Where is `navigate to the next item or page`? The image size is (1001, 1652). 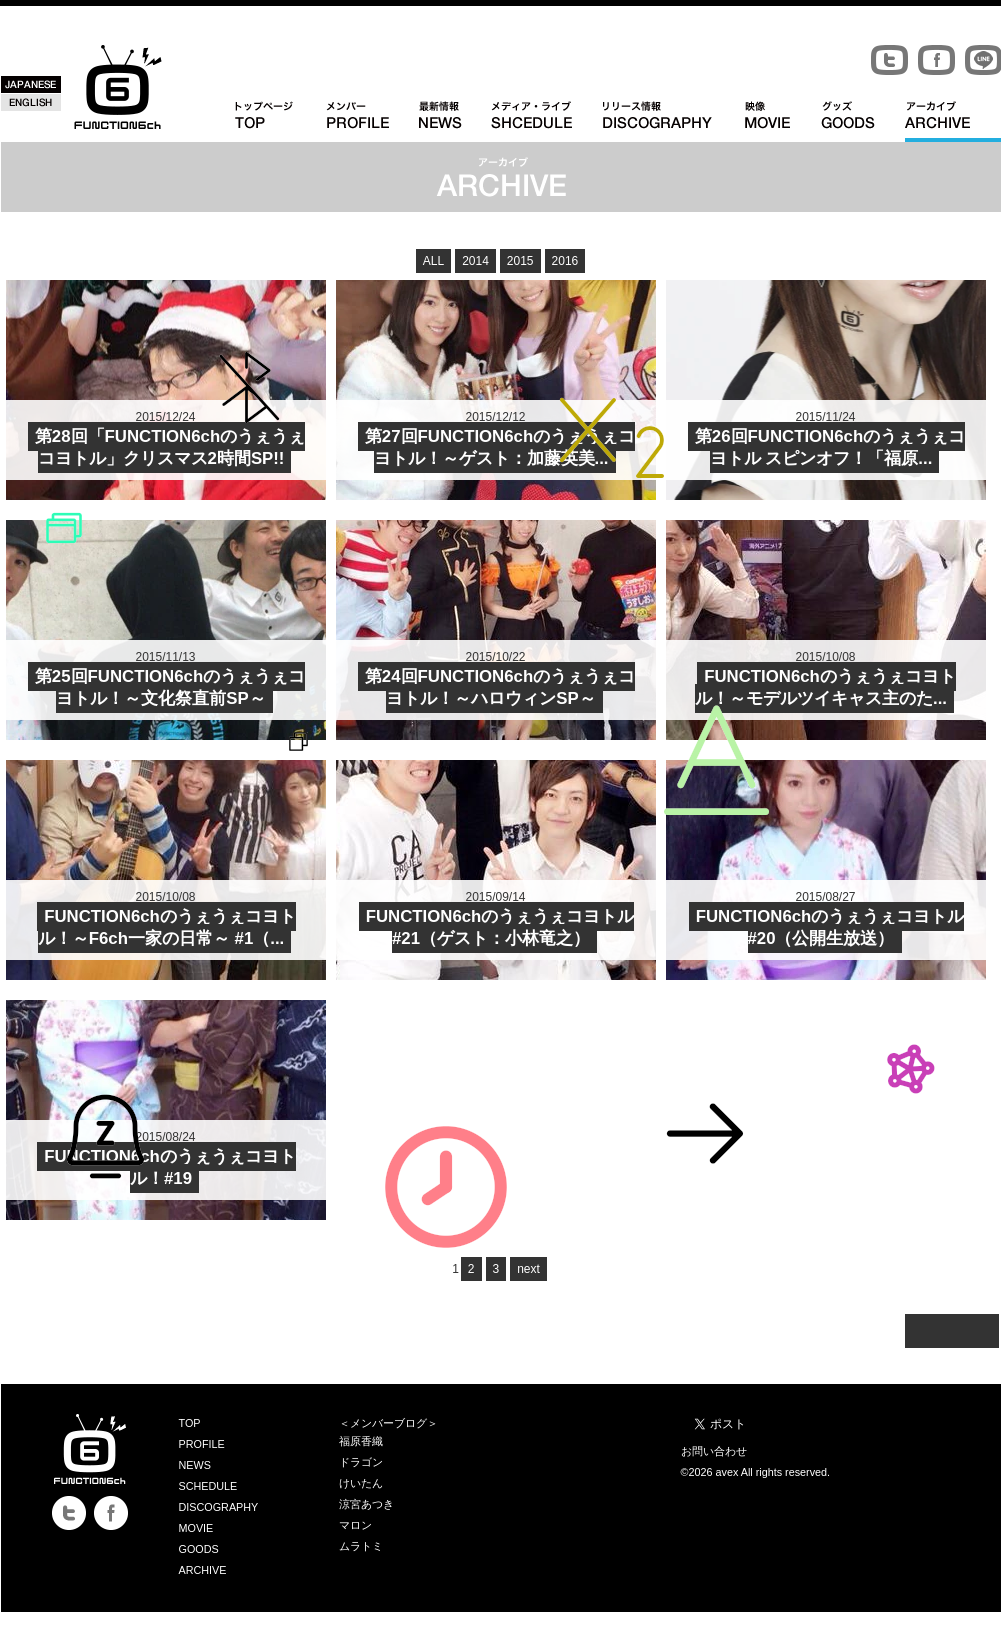 navigate to the next item or page is located at coordinates (705, 1132).